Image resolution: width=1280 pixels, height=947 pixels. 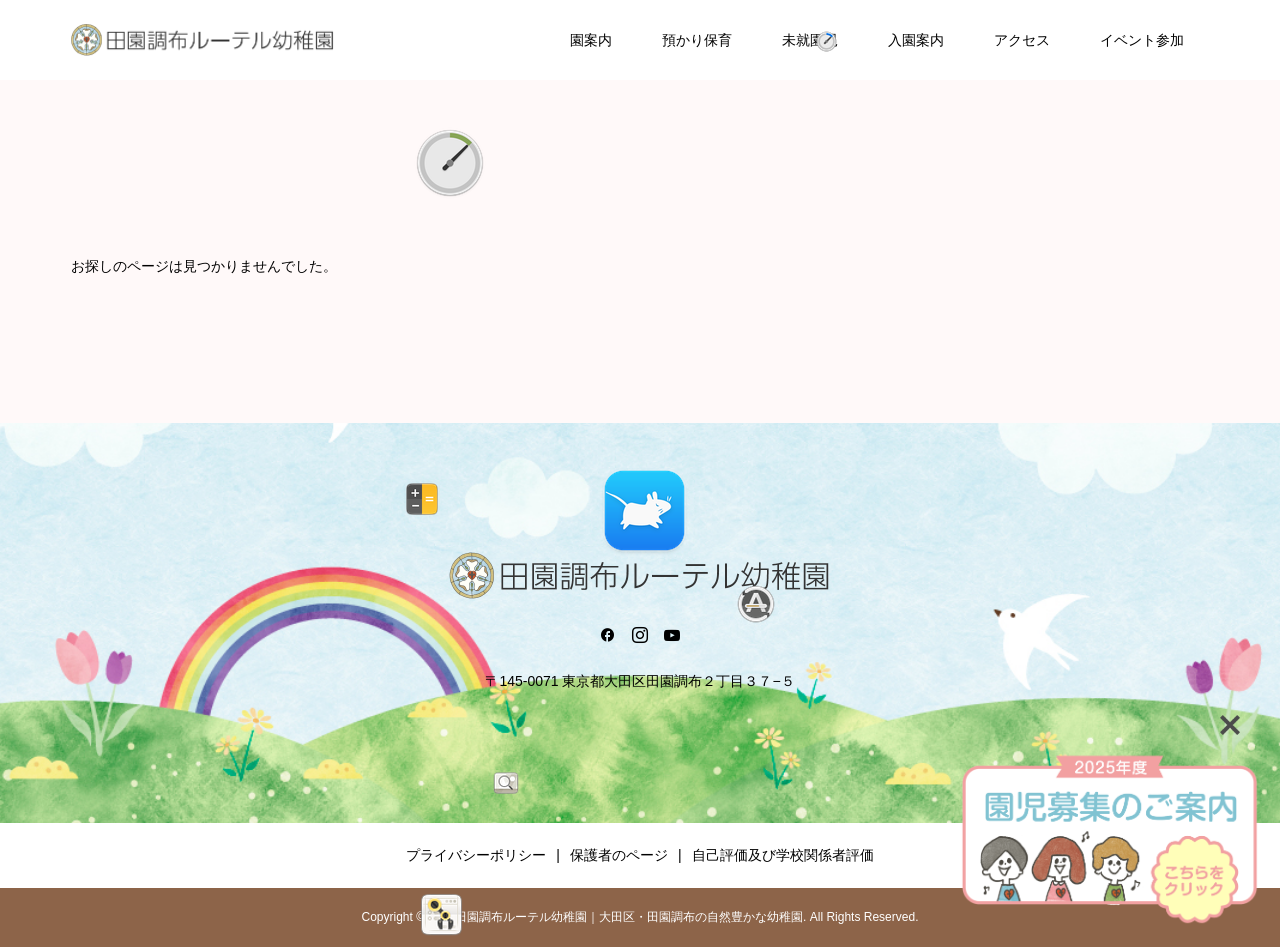 I want to click on open sysprof system profiler, so click(x=826, y=41).